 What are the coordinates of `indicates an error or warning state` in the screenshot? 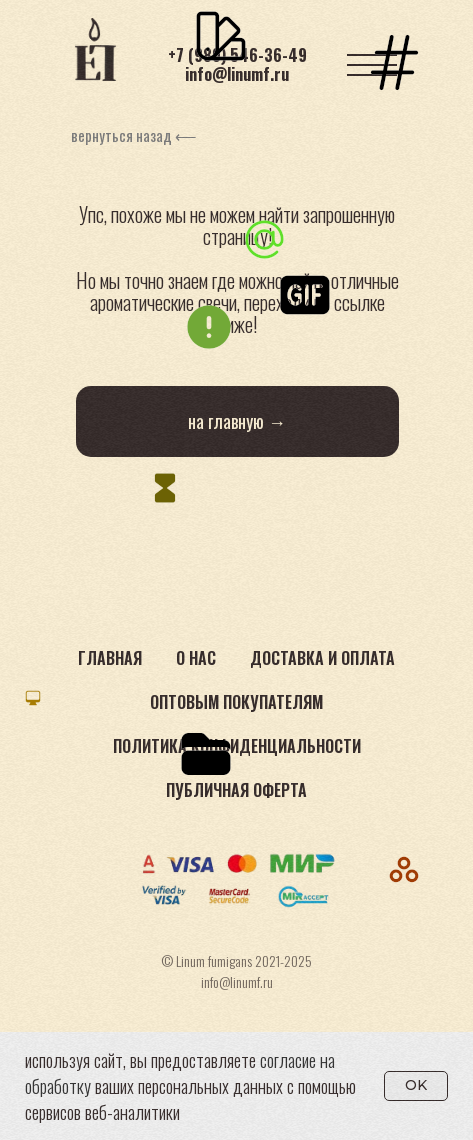 It's located at (209, 327).